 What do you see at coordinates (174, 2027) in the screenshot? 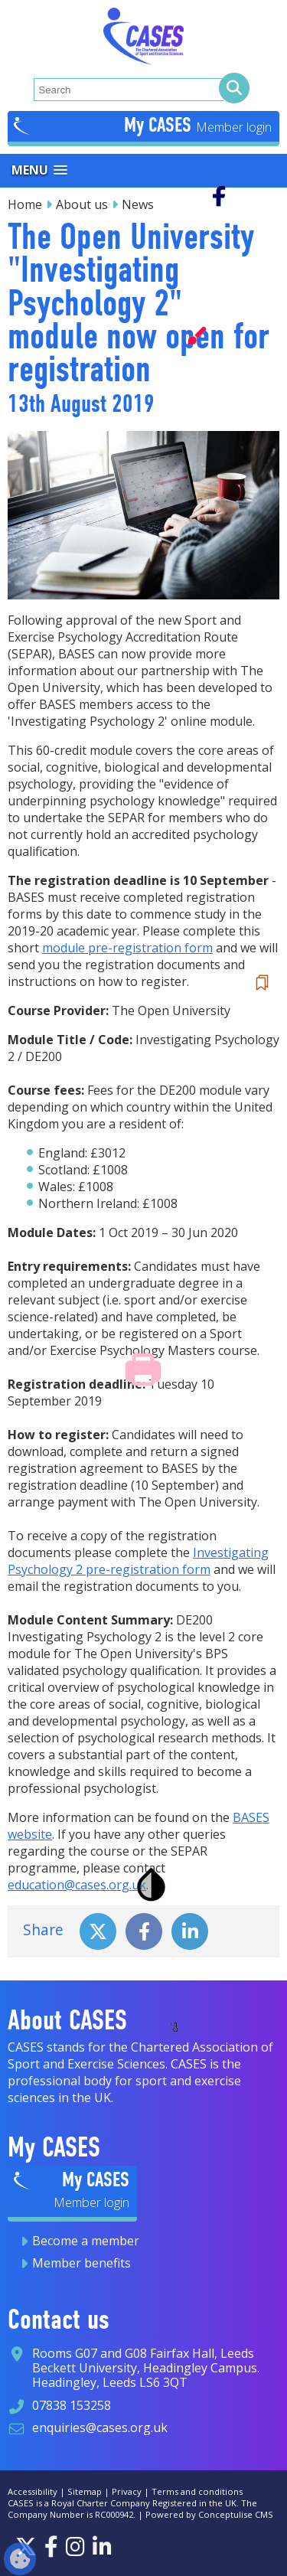
I see `decrease temperature setting` at bounding box center [174, 2027].